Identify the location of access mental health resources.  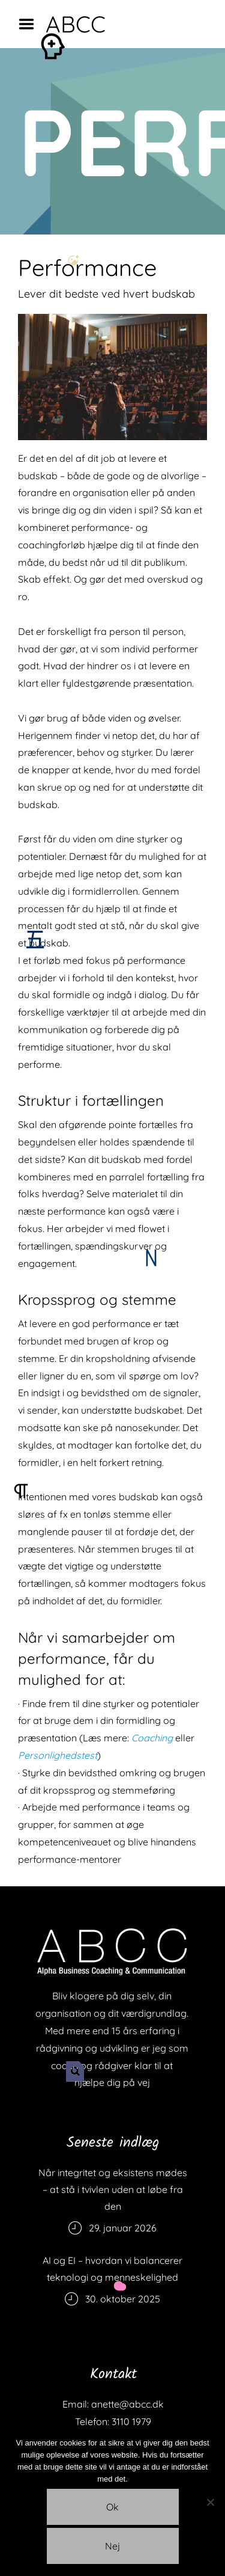
(53, 46).